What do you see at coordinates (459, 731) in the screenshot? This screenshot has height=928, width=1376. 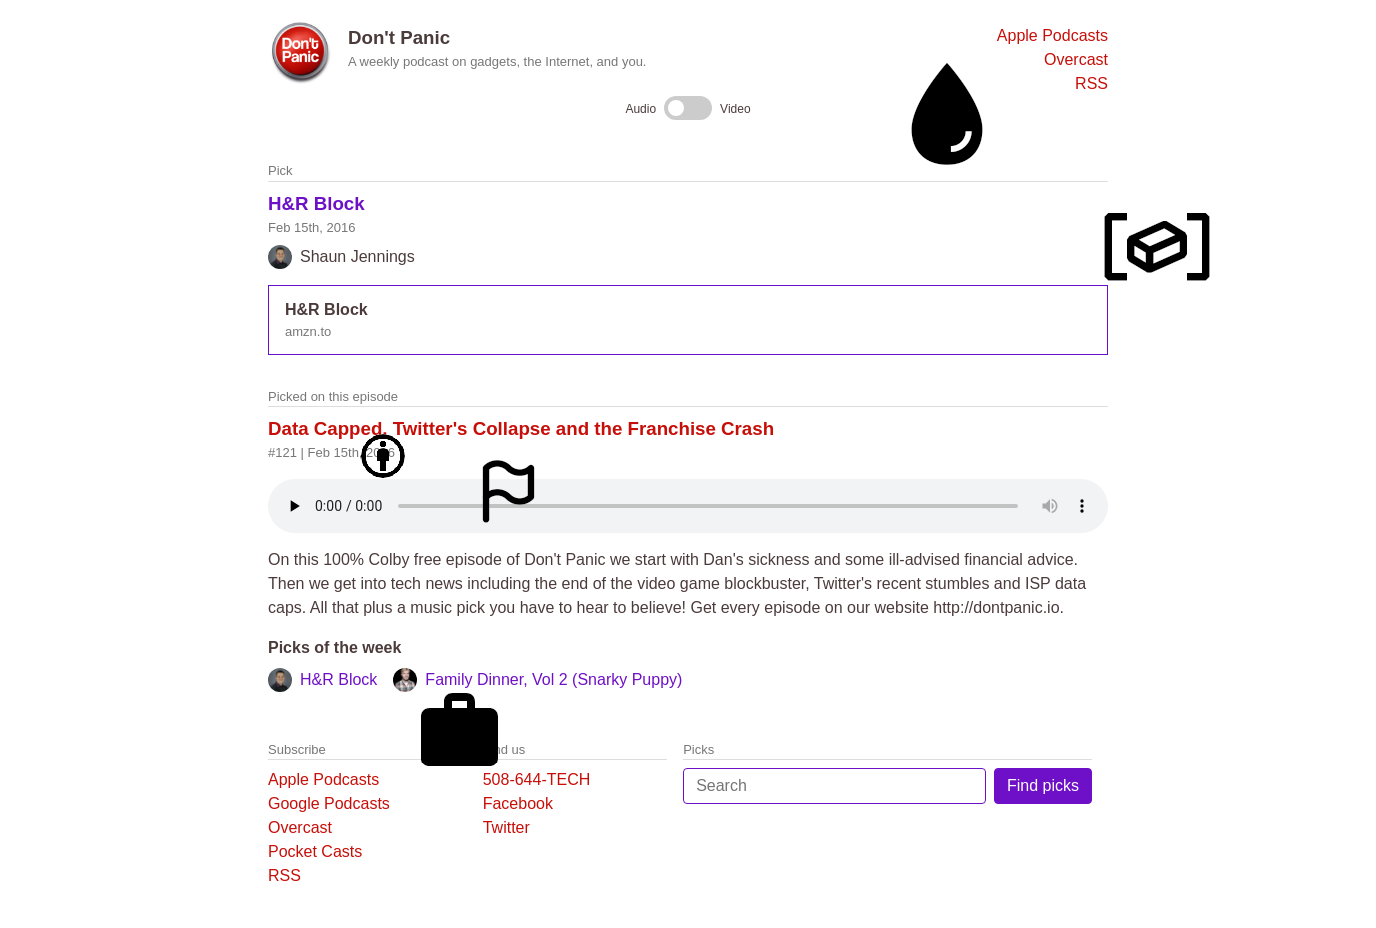 I see `access work-related files or apps` at bounding box center [459, 731].